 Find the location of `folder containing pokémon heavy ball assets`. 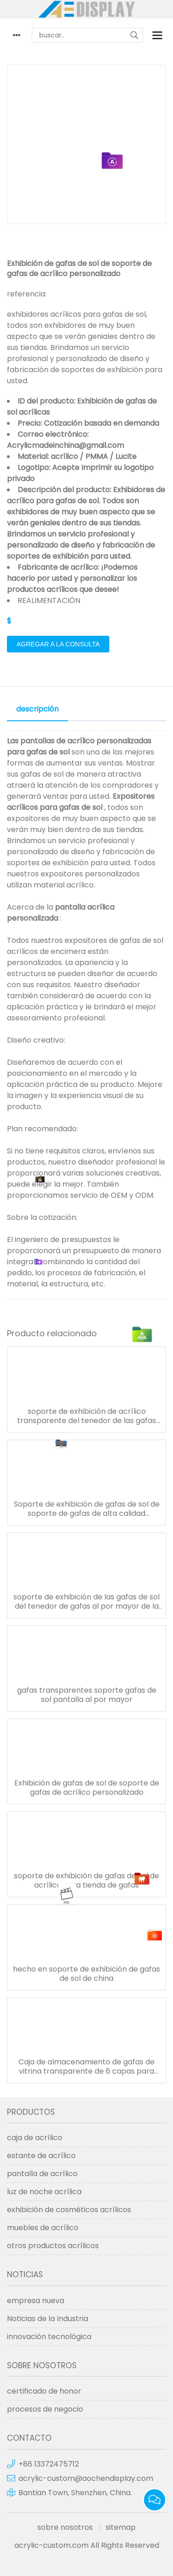

folder containing pokémon heavy ball assets is located at coordinates (61, 1444).